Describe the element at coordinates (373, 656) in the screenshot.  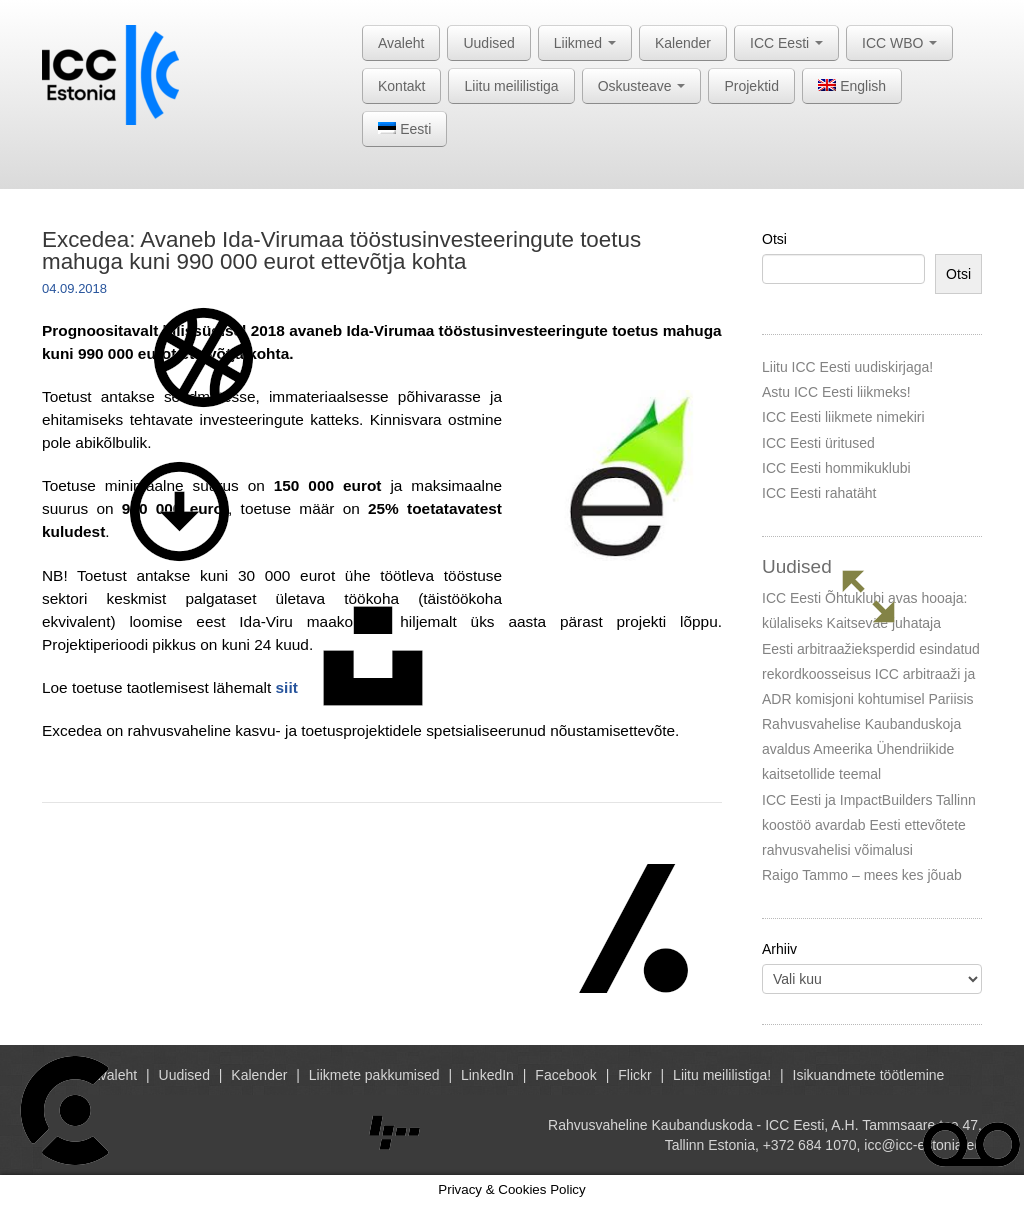
I see `open unsplash to browse stock photos` at that location.